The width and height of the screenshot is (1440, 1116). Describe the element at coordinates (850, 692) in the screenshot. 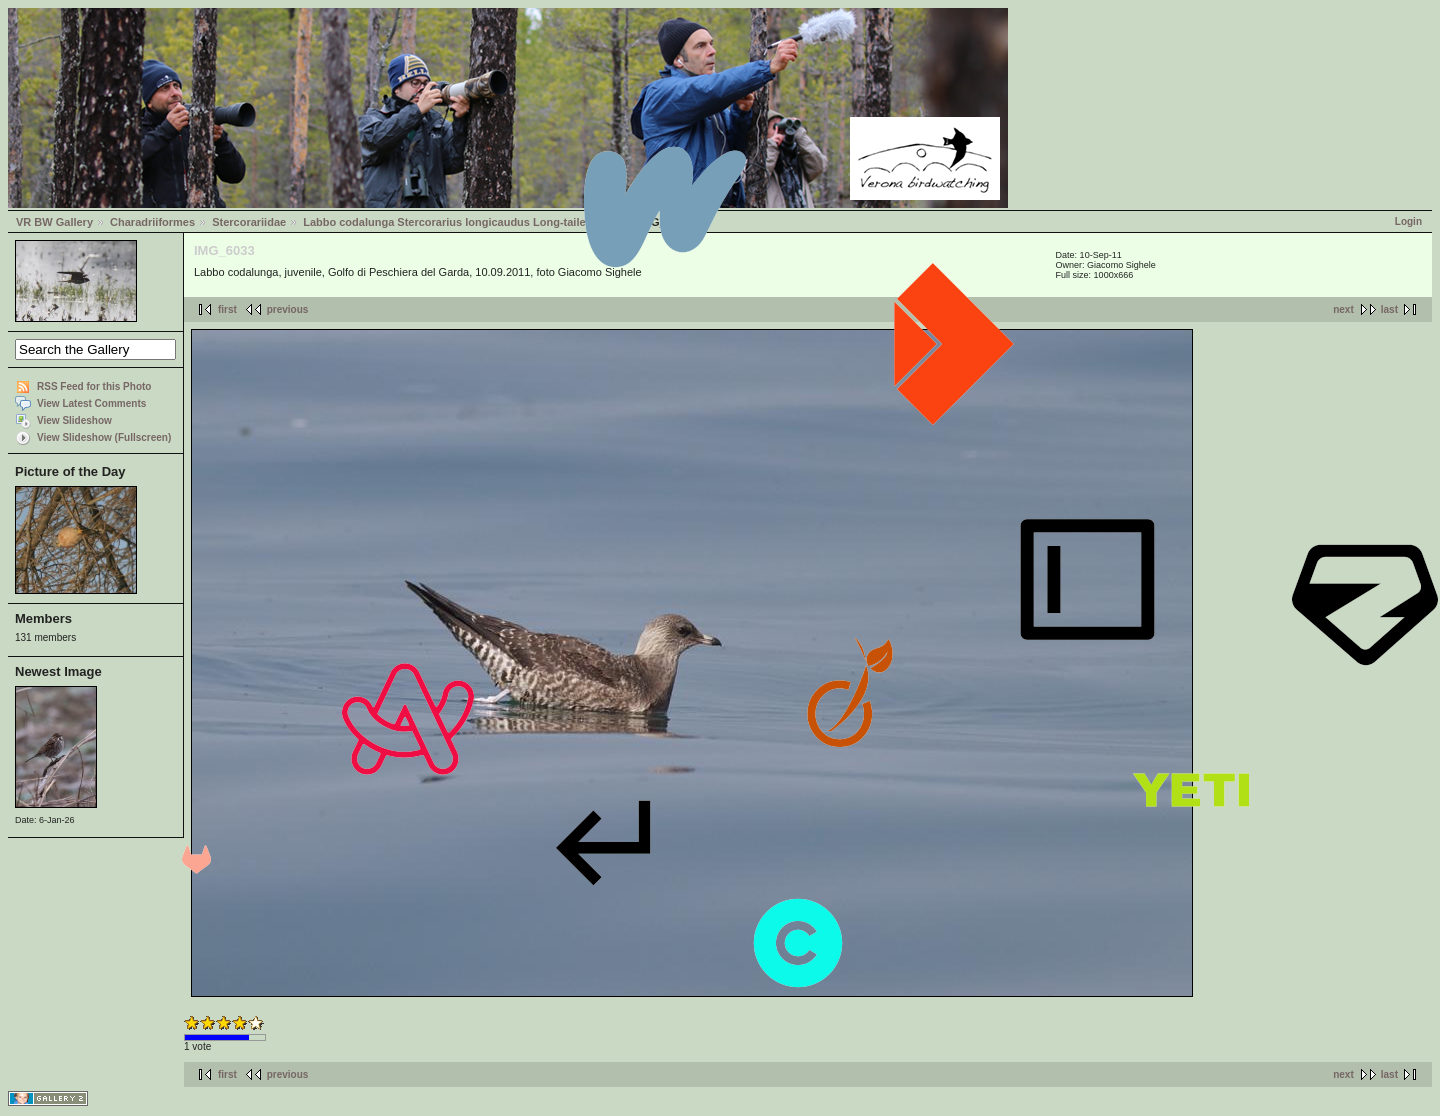

I see `visit or connect to Viadeo professional network` at that location.